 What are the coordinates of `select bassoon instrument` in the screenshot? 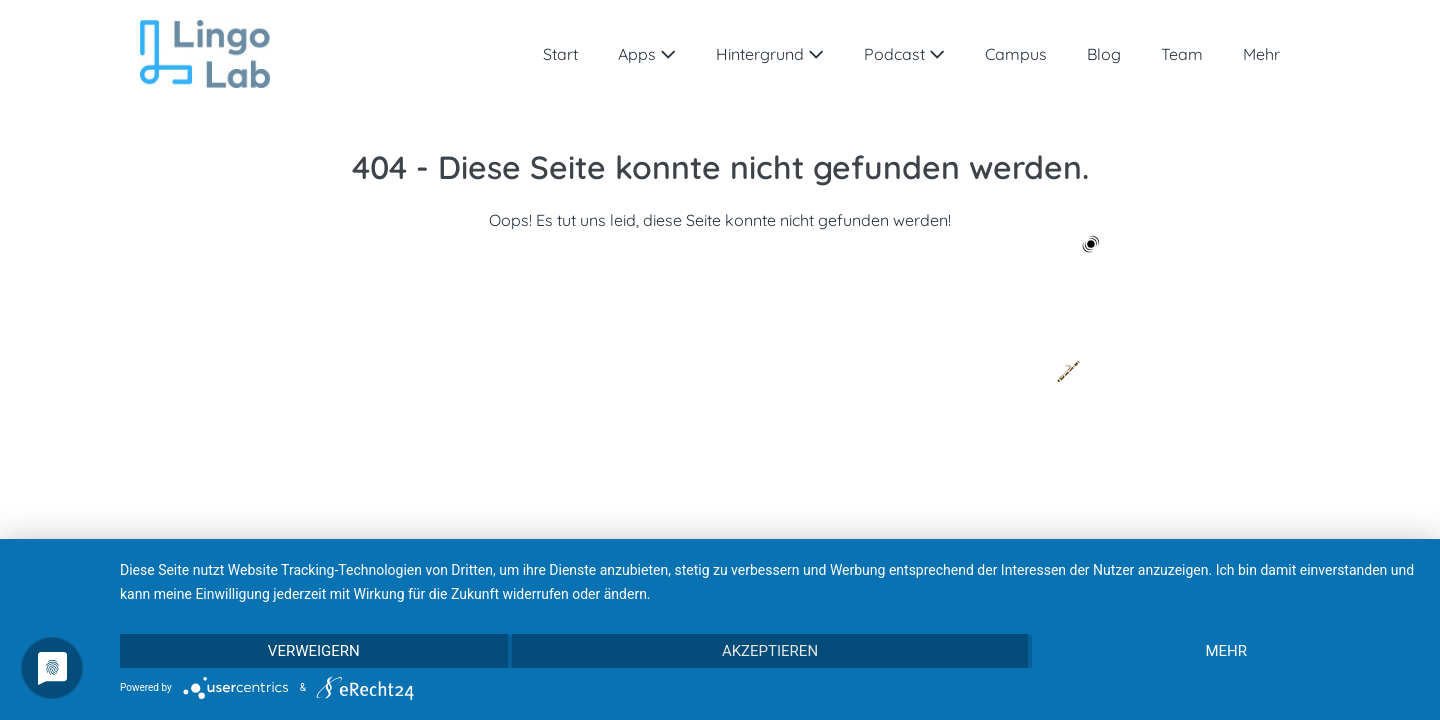 It's located at (1068, 371).